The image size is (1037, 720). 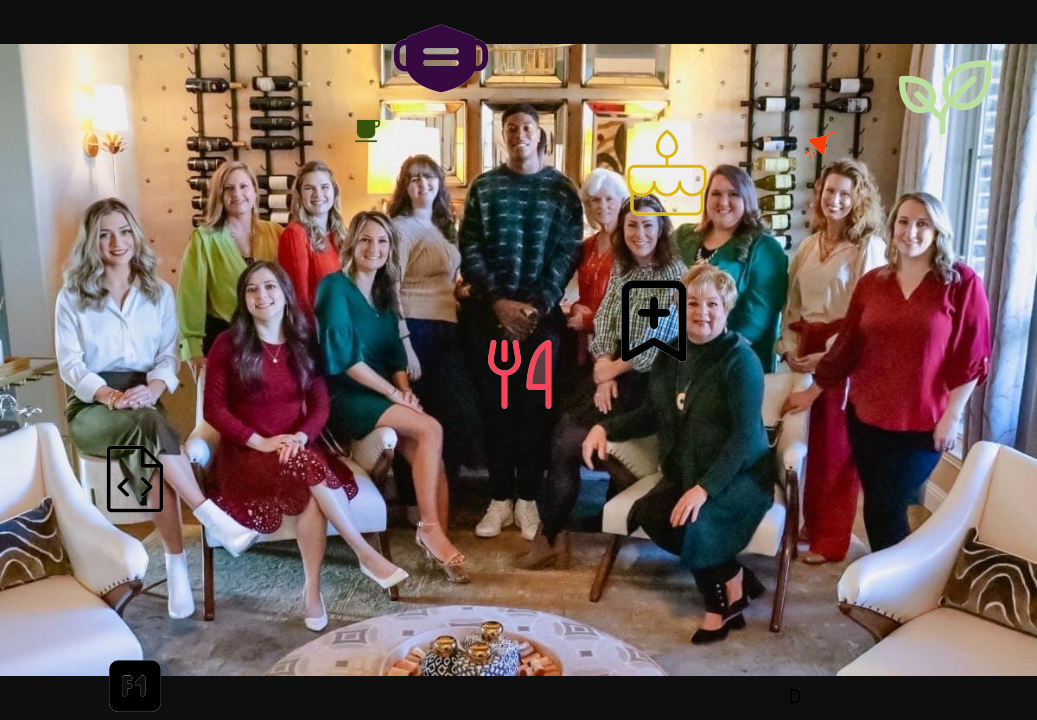 I want to click on browse nearby restaurants, so click(x=521, y=373).